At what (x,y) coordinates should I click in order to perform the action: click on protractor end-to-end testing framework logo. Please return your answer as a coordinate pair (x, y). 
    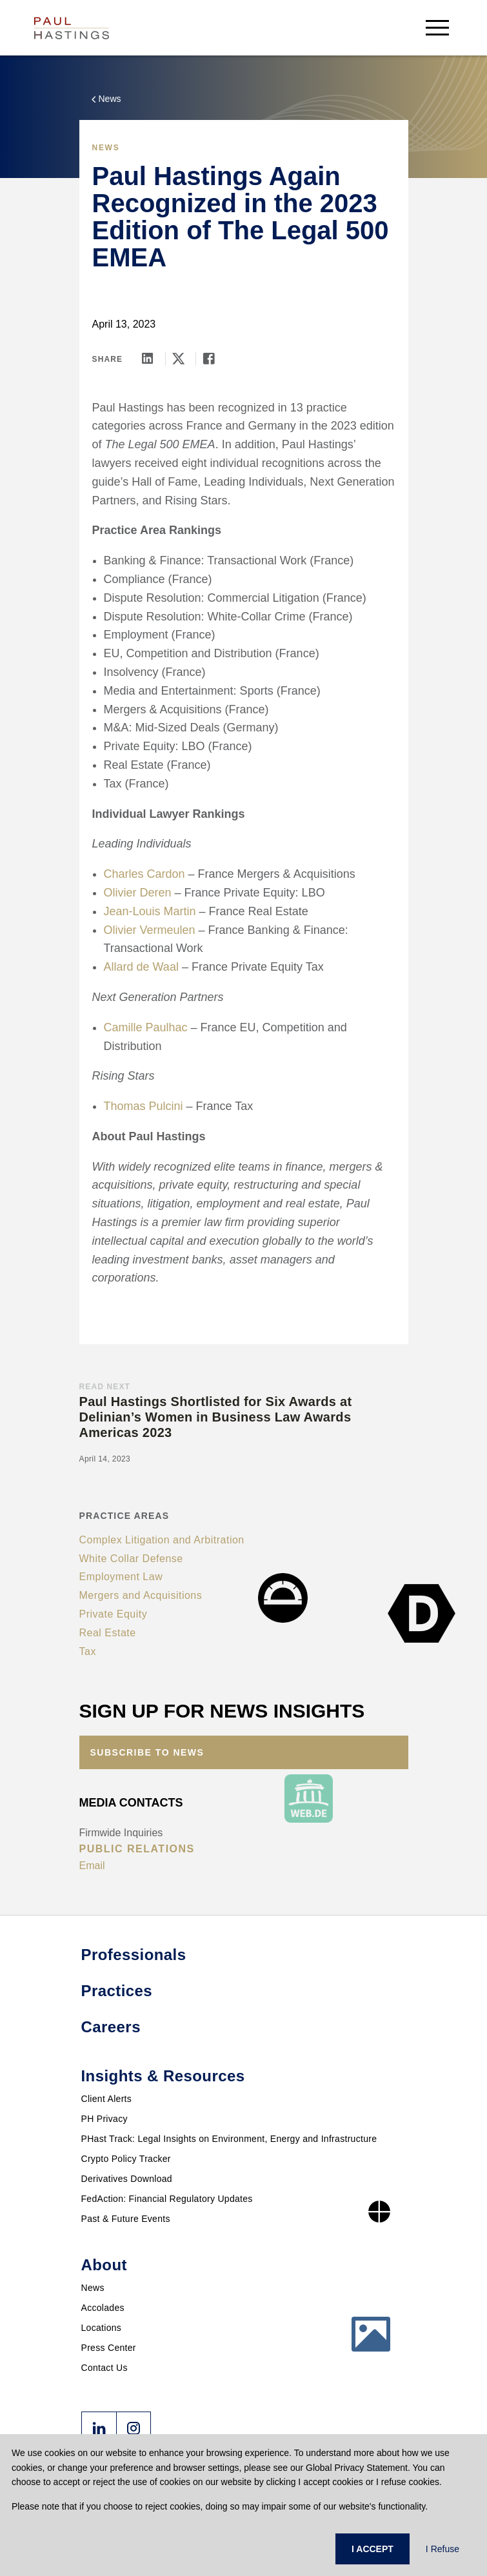
    Looking at the image, I should click on (283, 1598).